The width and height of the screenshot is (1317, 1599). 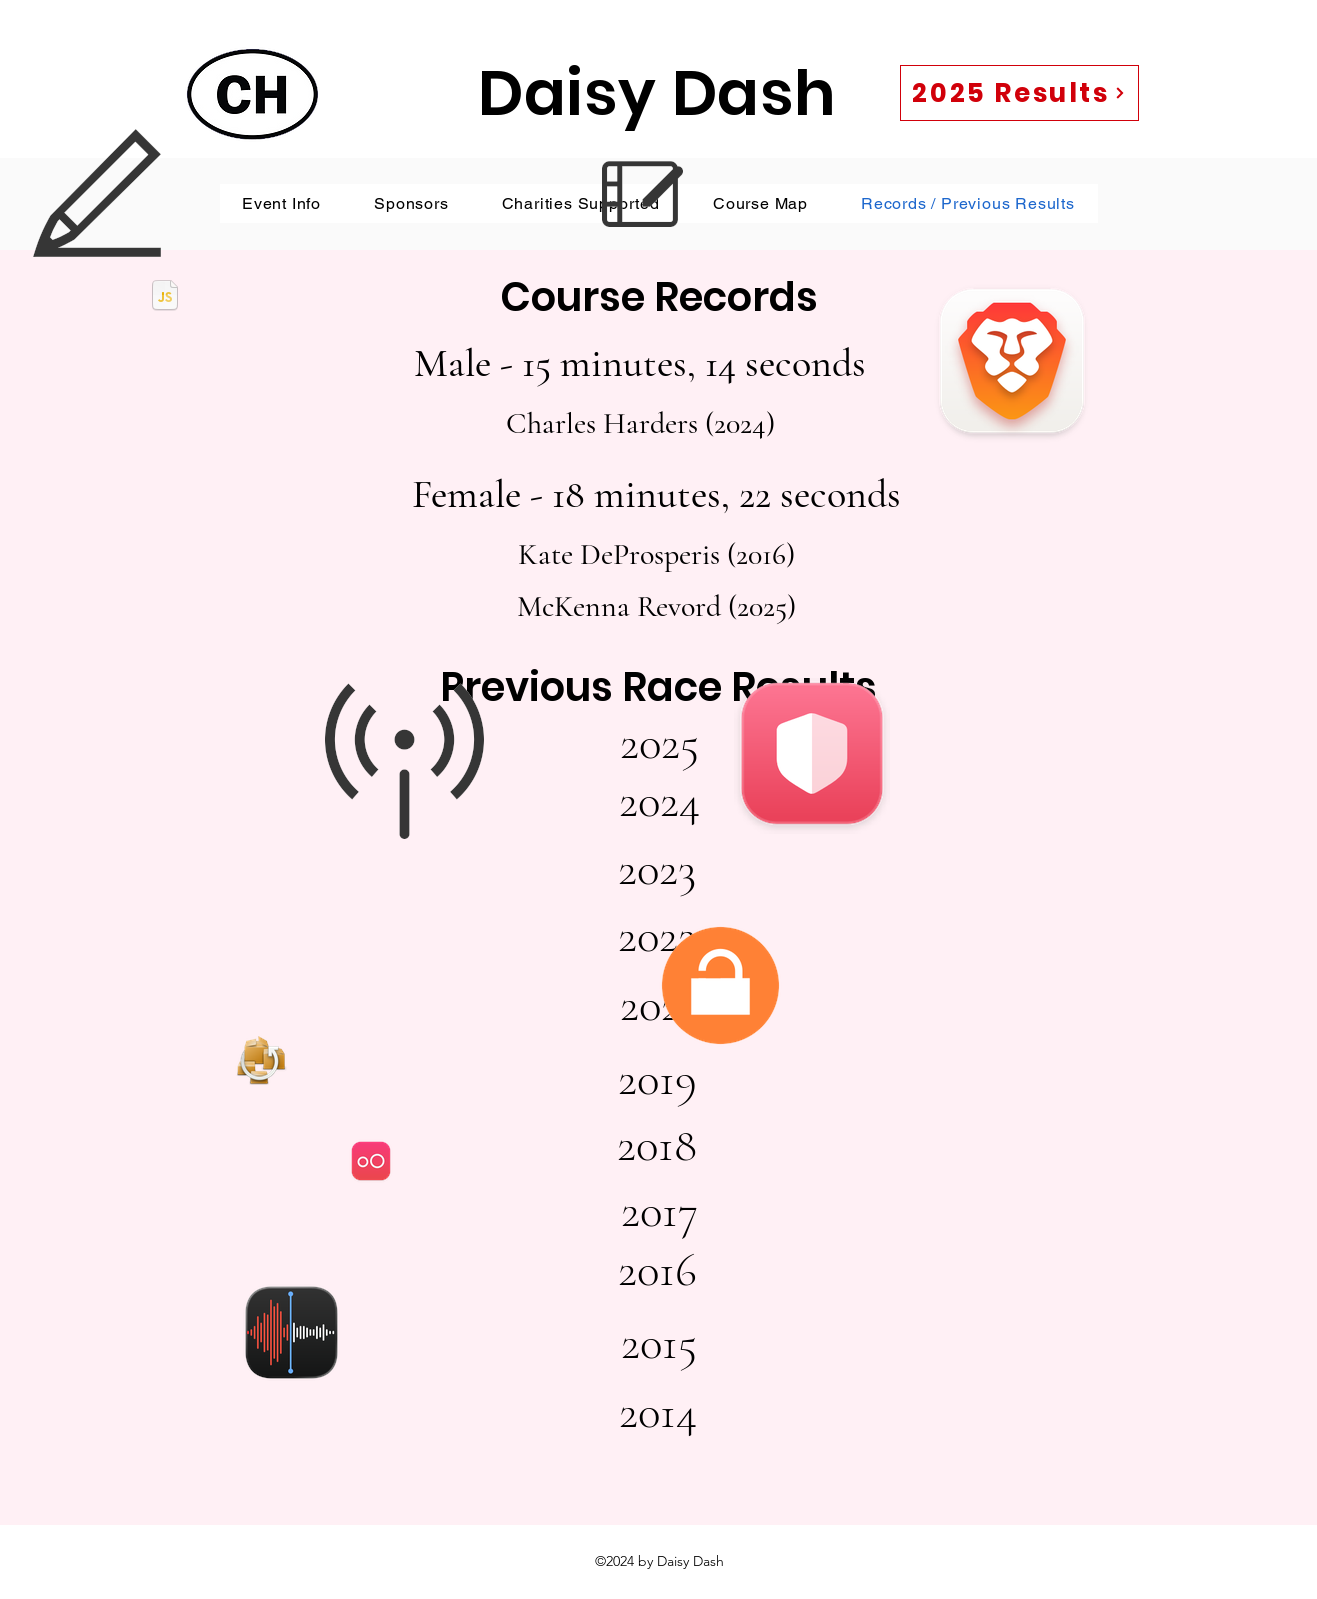 I want to click on indicates an unlocked or unsecured item, so click(x=720, y=985).